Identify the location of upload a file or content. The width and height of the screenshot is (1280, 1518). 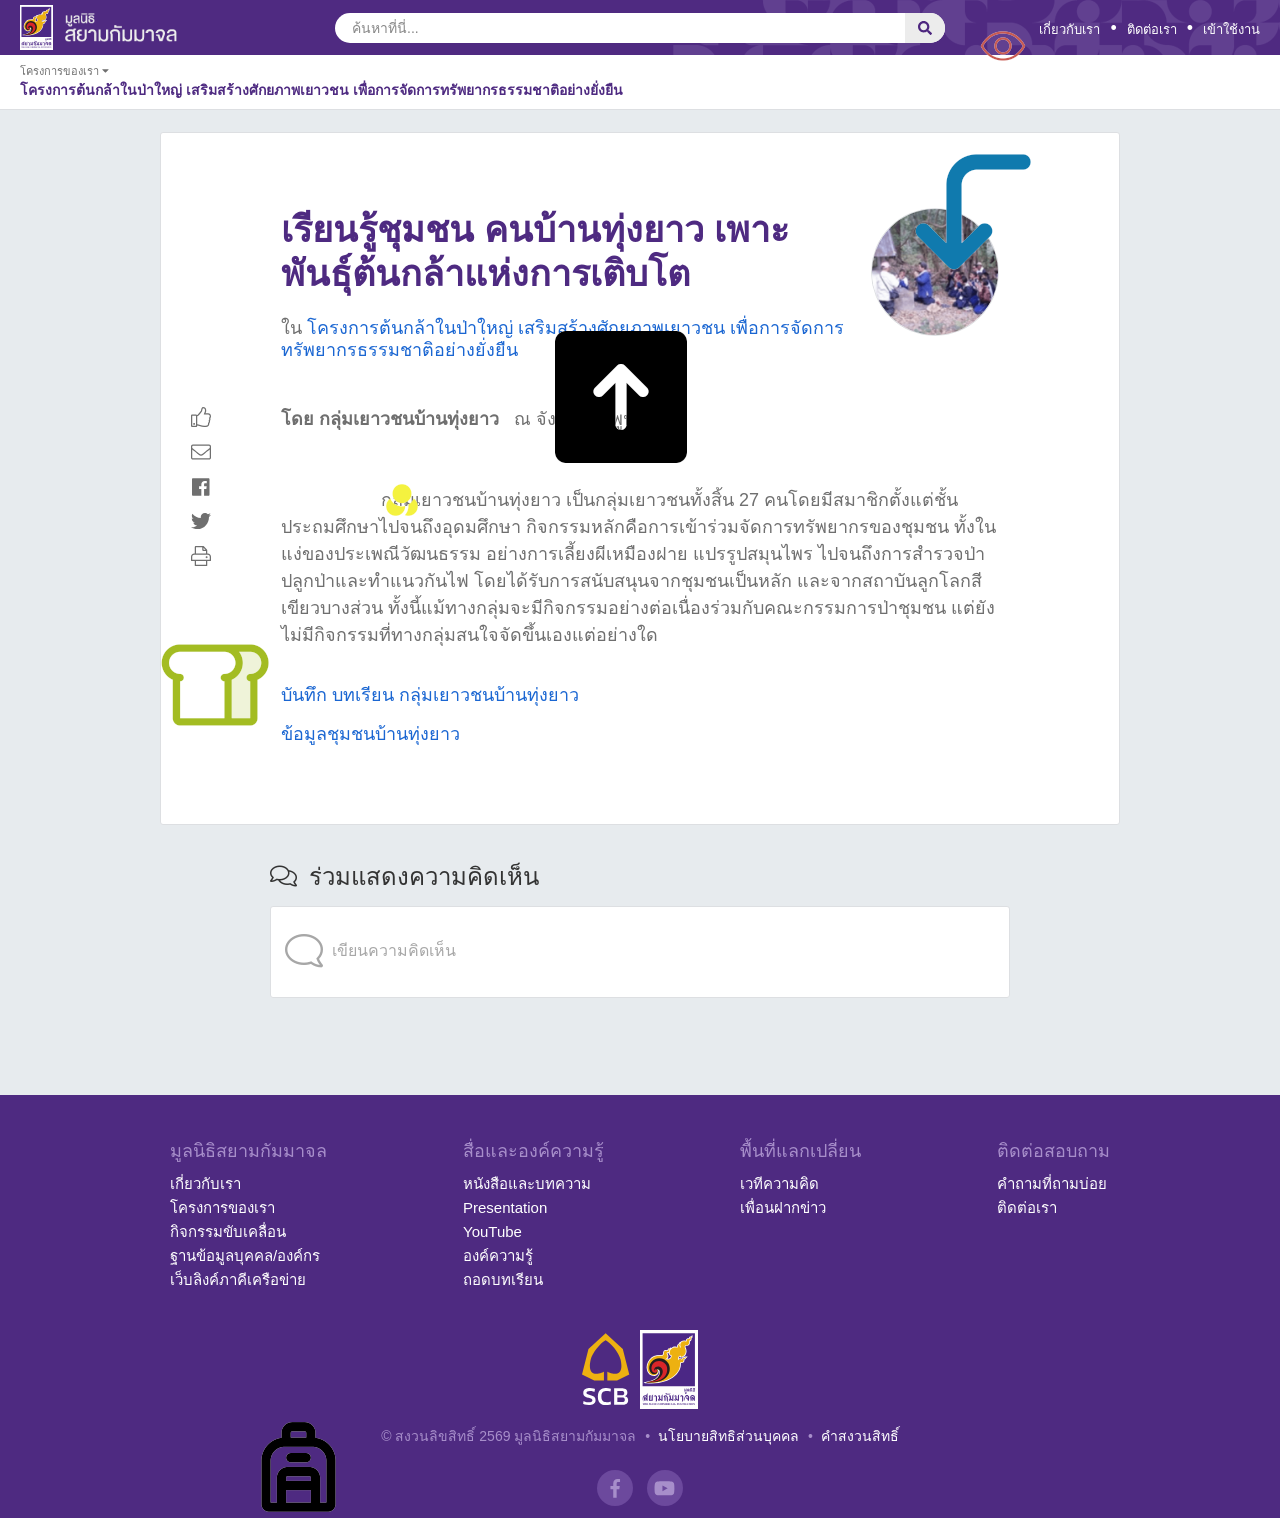
(621, 397).